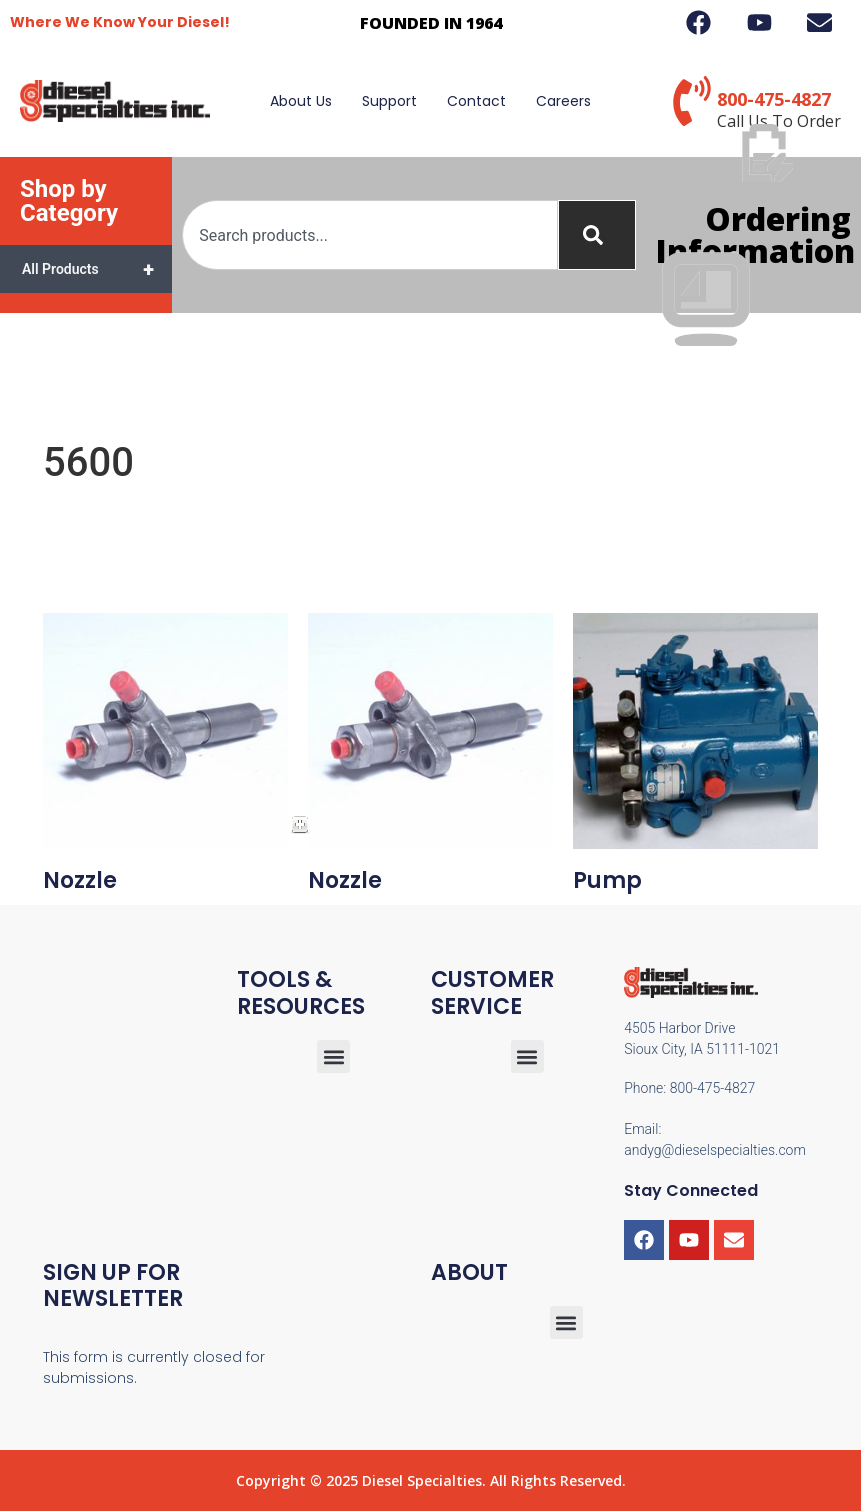 The width and height of the screenshot is (861, 1511). What do you see at coordinates (300, 824) in the screenshot?
I see `zoom in to enlarge content` at bounding box center [300, 824].